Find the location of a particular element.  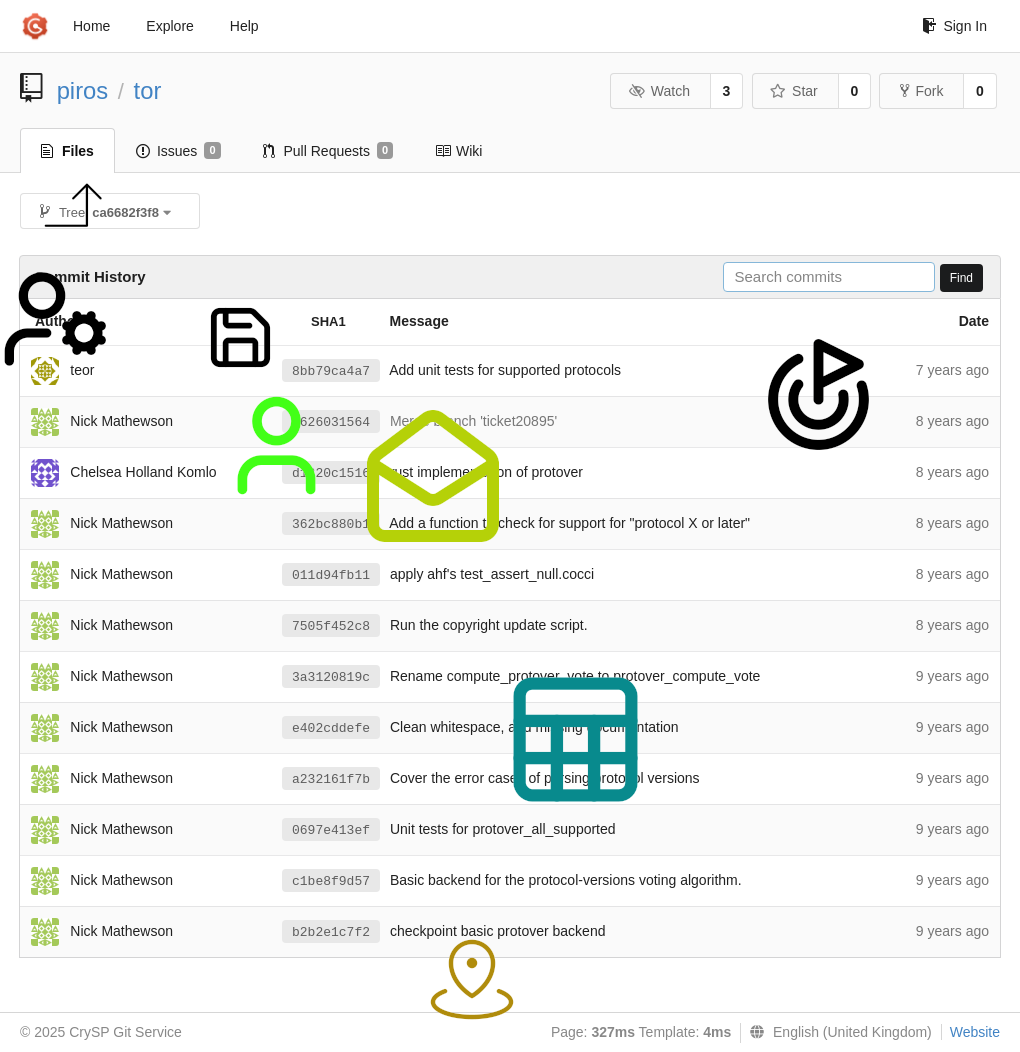

view your profile is located at coordinates (276, 445).